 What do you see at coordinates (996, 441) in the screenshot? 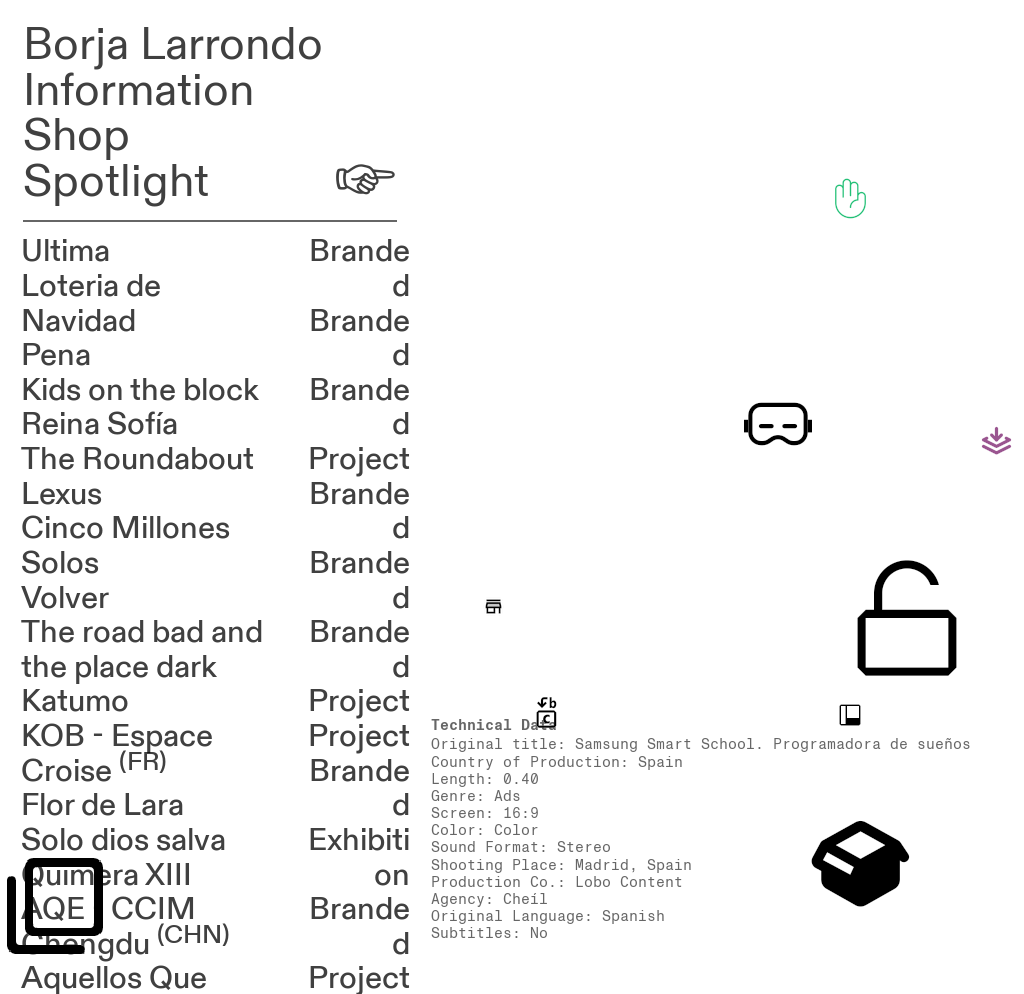
I see `add item to stack` at bounding box center [996, 441].